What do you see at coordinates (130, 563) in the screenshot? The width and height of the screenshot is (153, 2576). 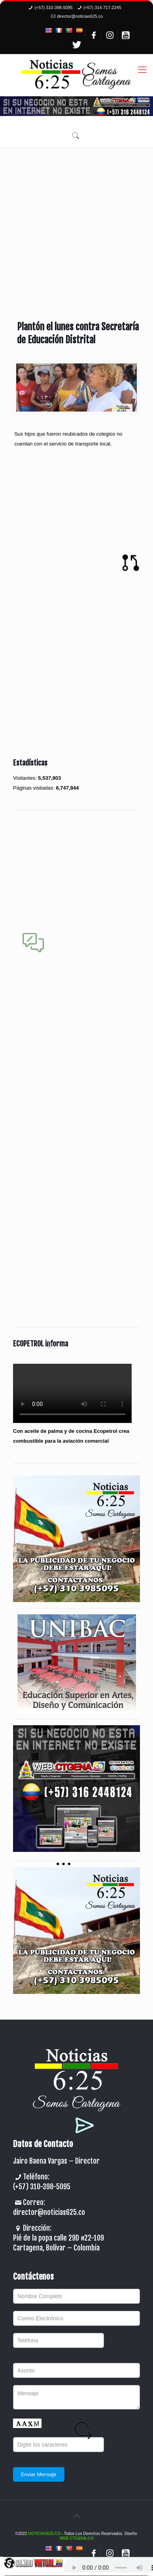 I see `create a new pull request` at bounding box center [130, 563].